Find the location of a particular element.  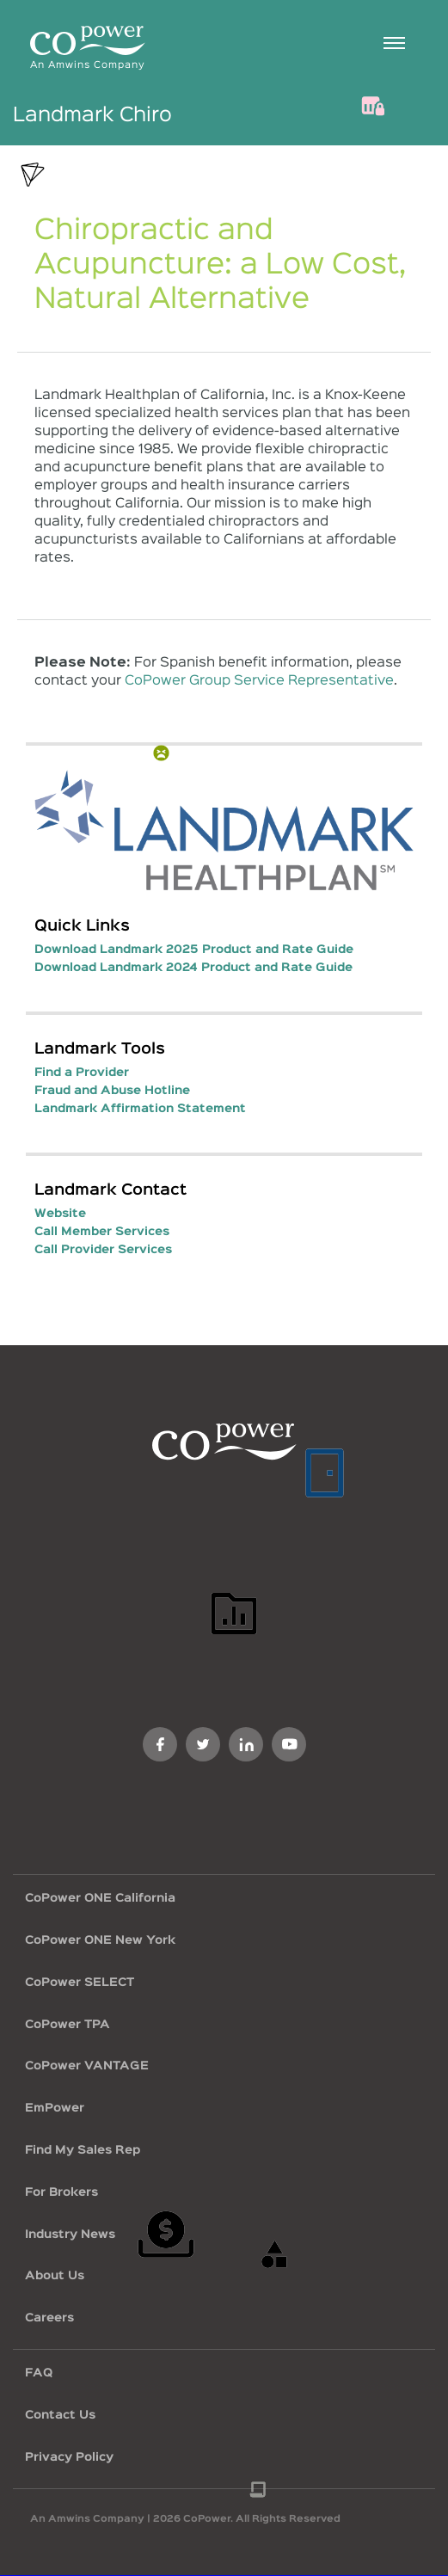

view document or paper file is located at coordinates (258, 2489).